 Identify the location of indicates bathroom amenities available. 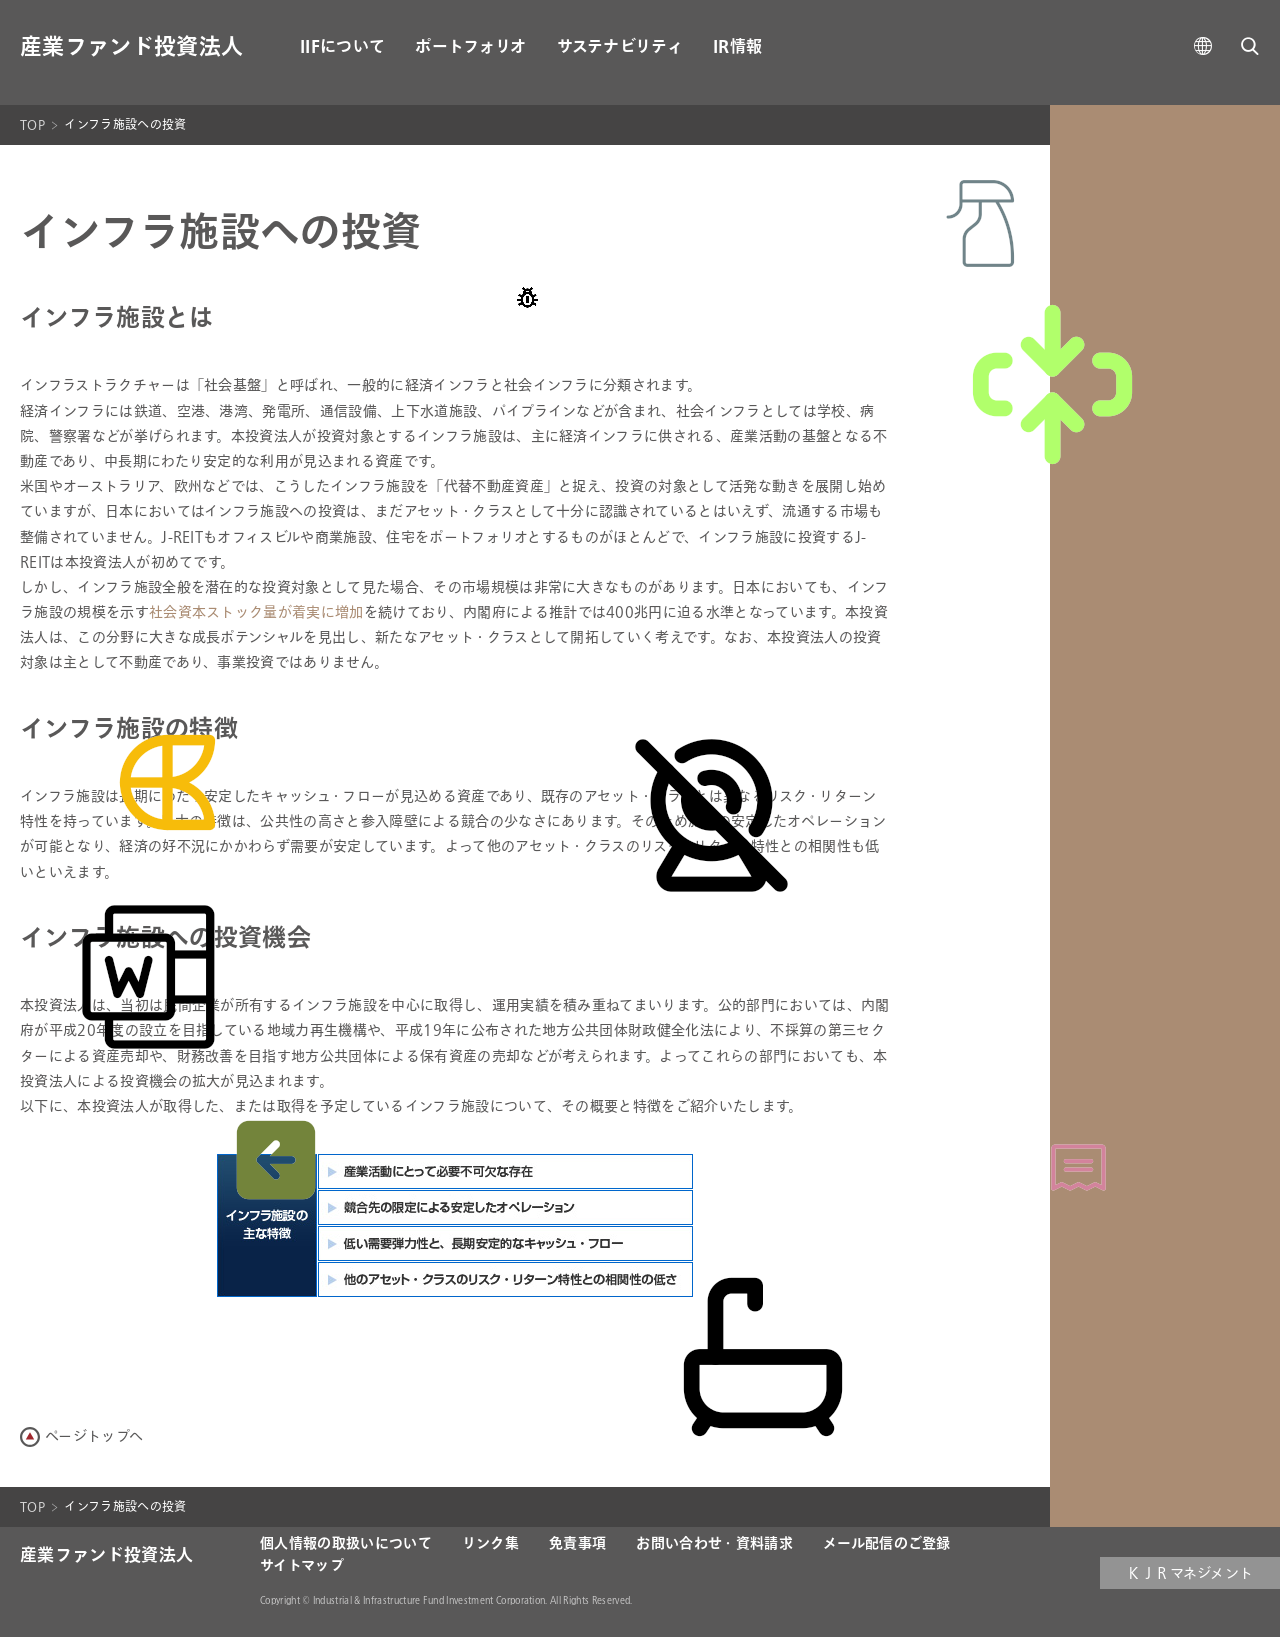
(763, 1357).